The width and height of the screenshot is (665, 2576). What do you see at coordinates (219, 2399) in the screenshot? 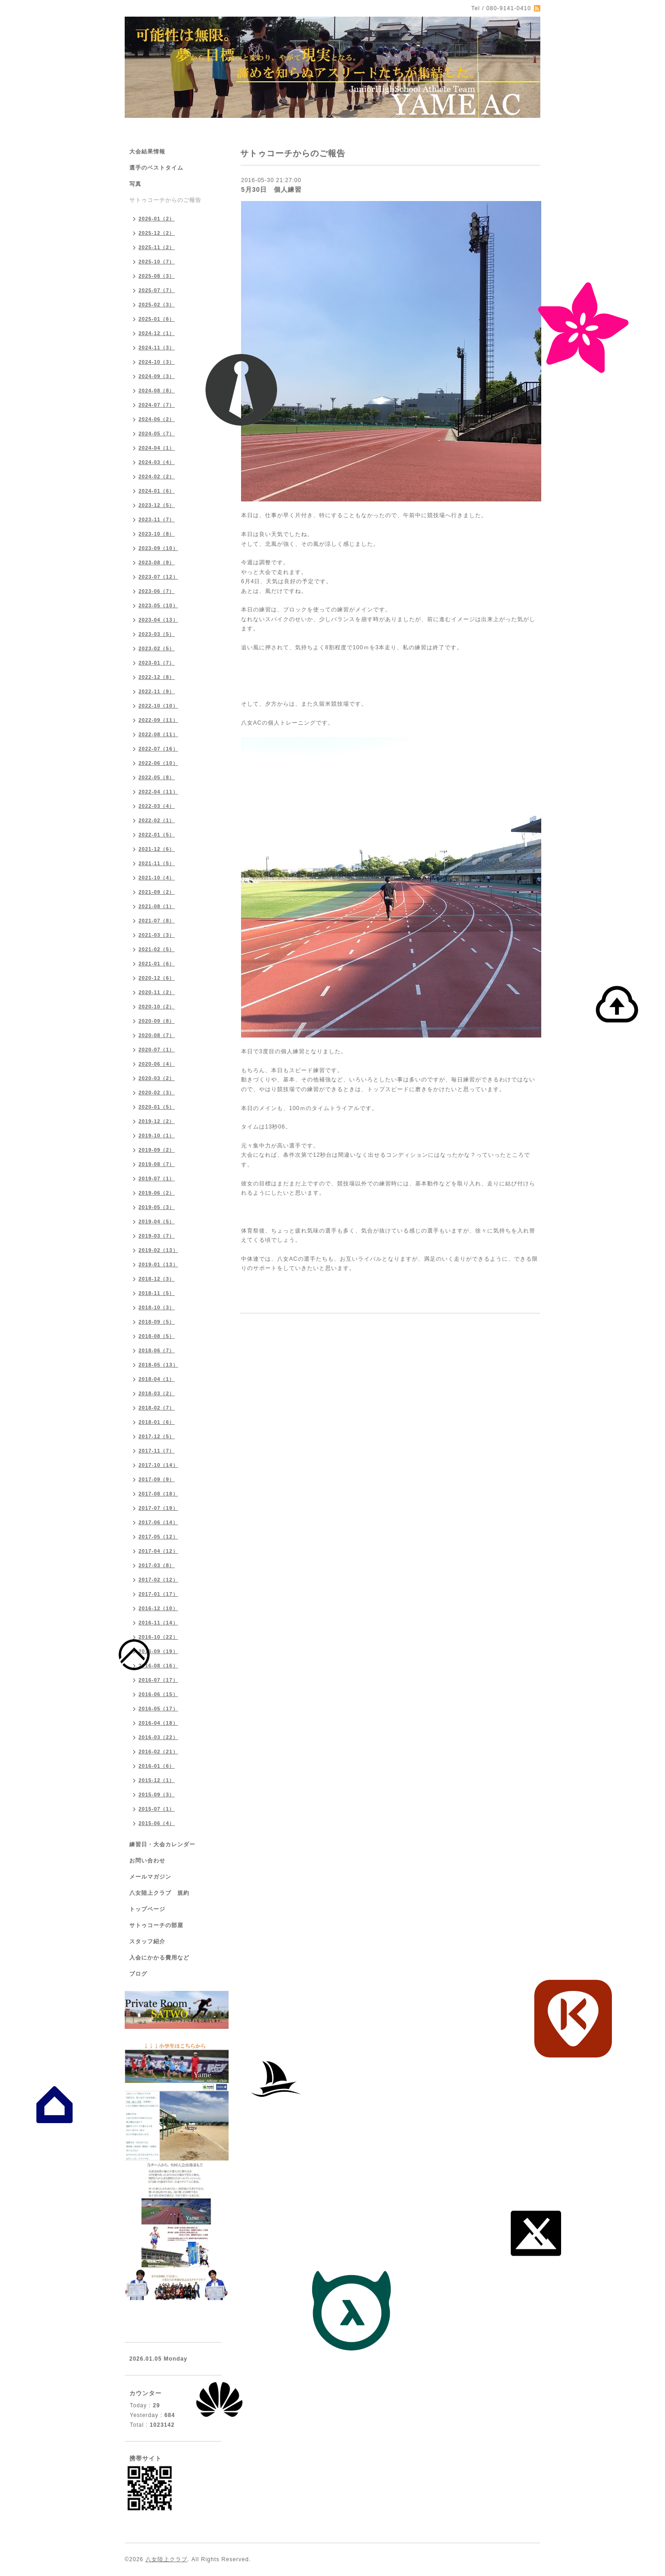
I see `Huawei brand logo` at bounding box center [219, 2399].